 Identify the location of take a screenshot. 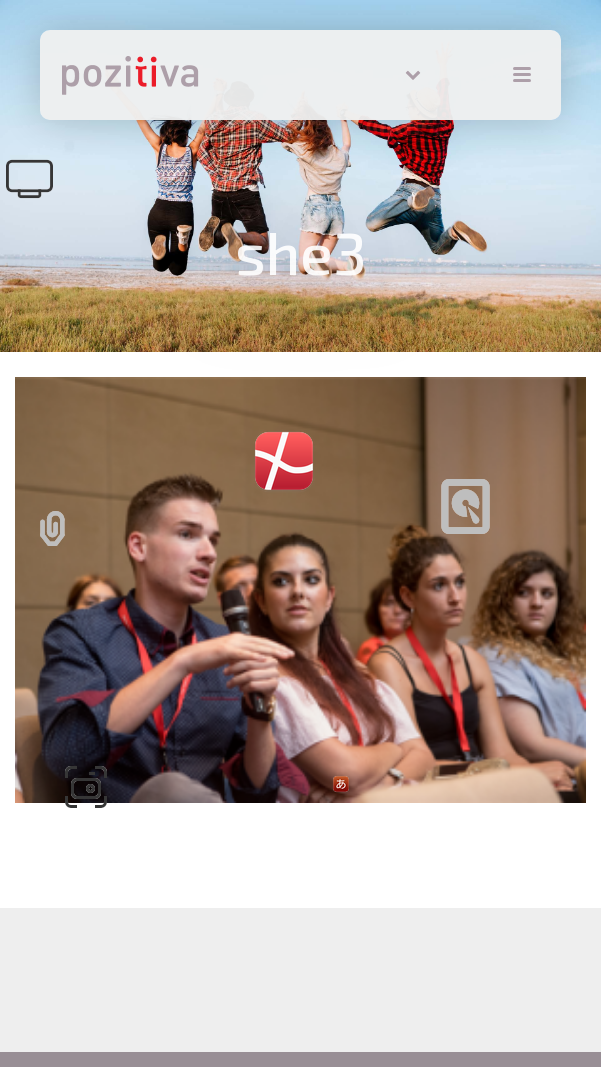
(86, 787).